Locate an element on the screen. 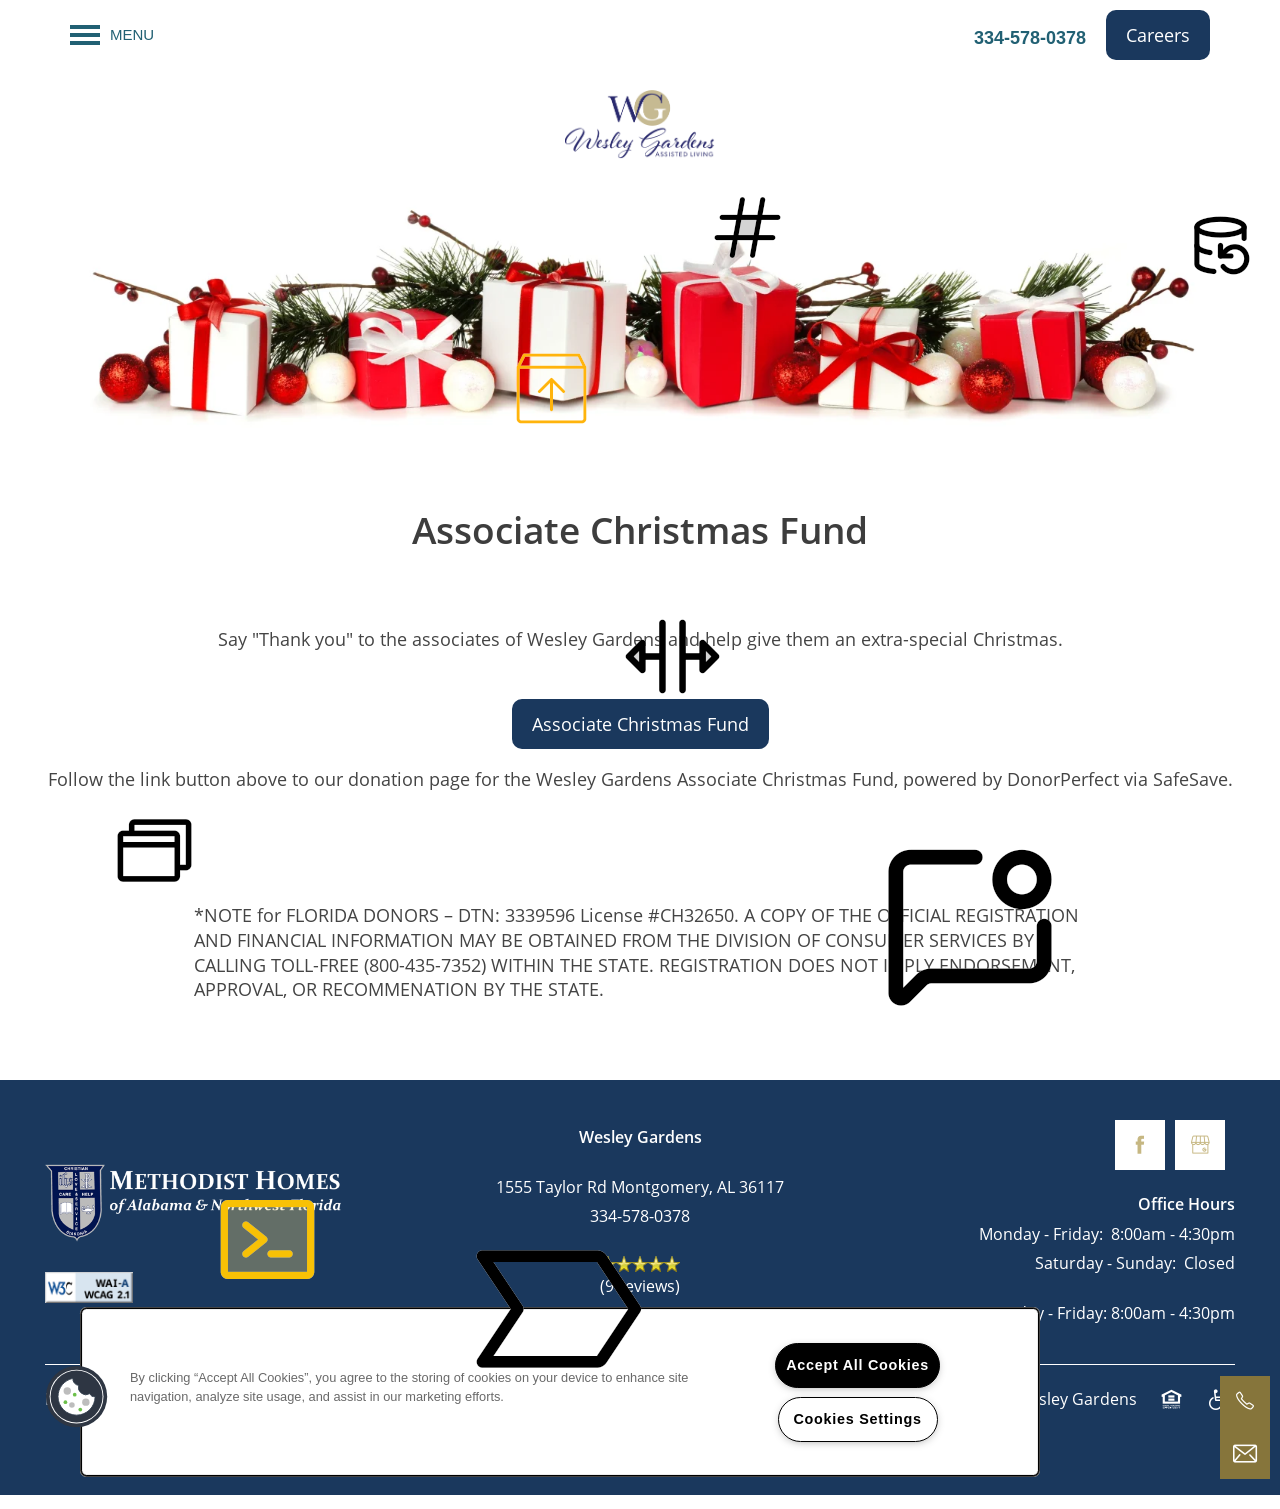 This screenshot has height=1509, width=1280. view or browse hashtags is located at coordinates (747, 227).